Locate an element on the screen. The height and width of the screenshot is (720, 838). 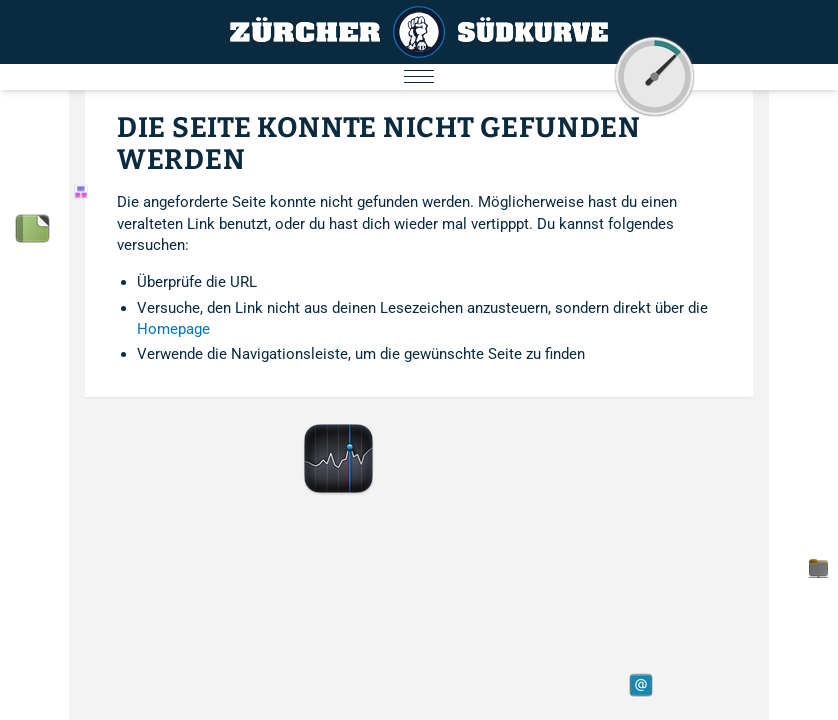
change desktop wallpaper settings is located at coordinates (32, 228).